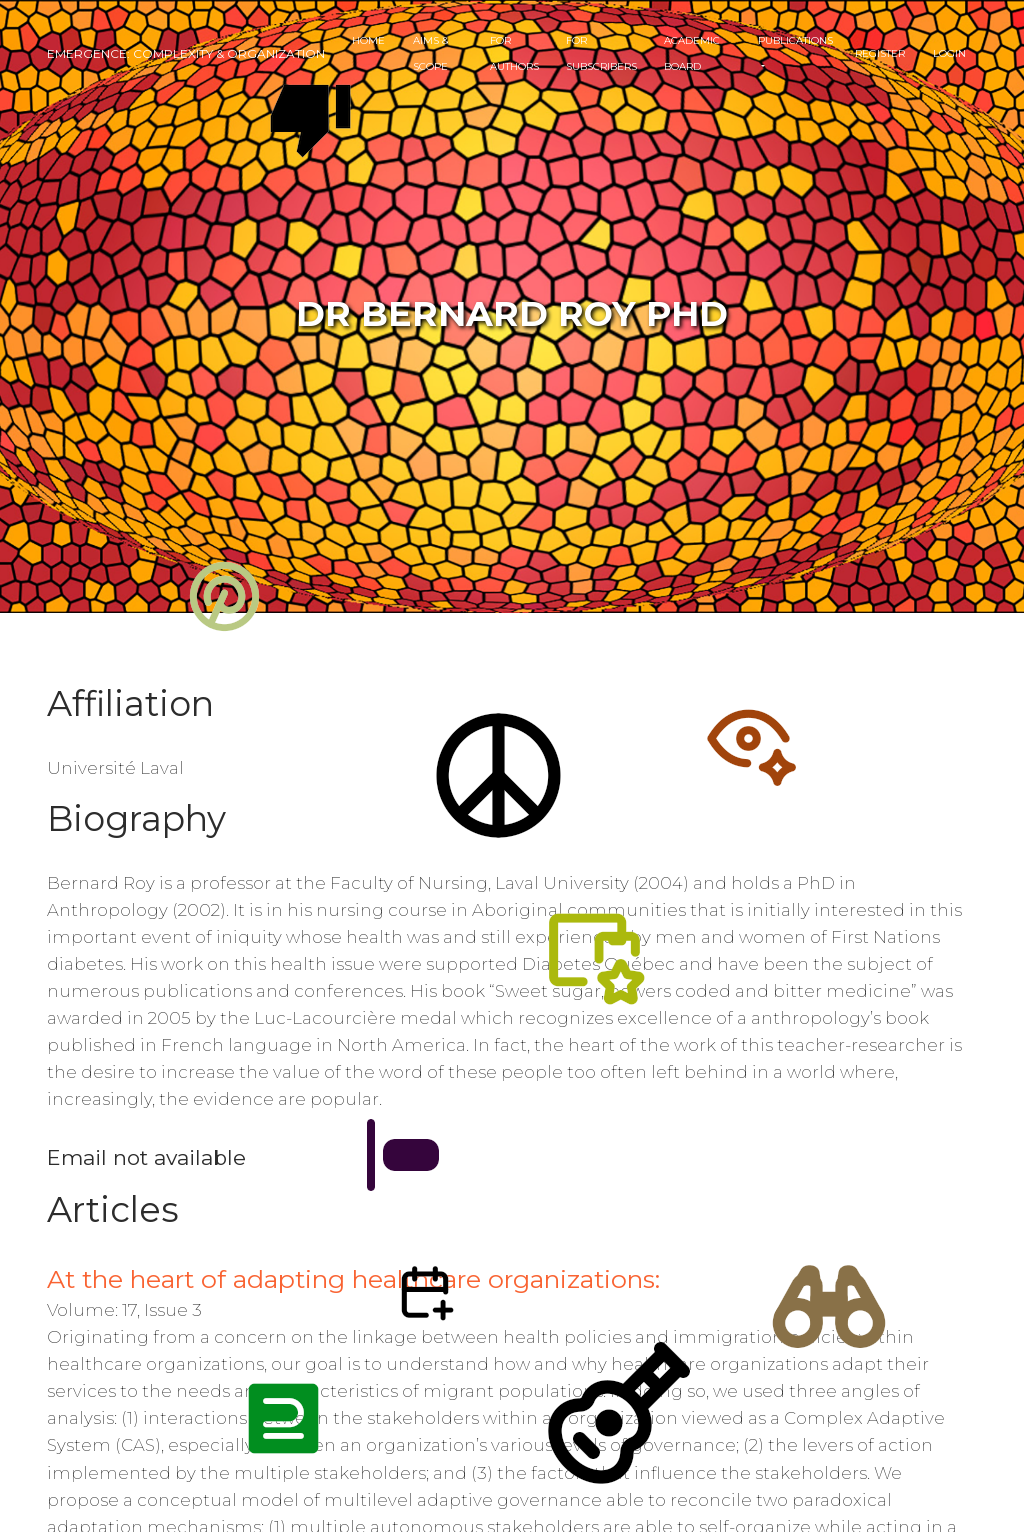  I want to click on peace symbol or anti-war indicator, so click(498, 775).